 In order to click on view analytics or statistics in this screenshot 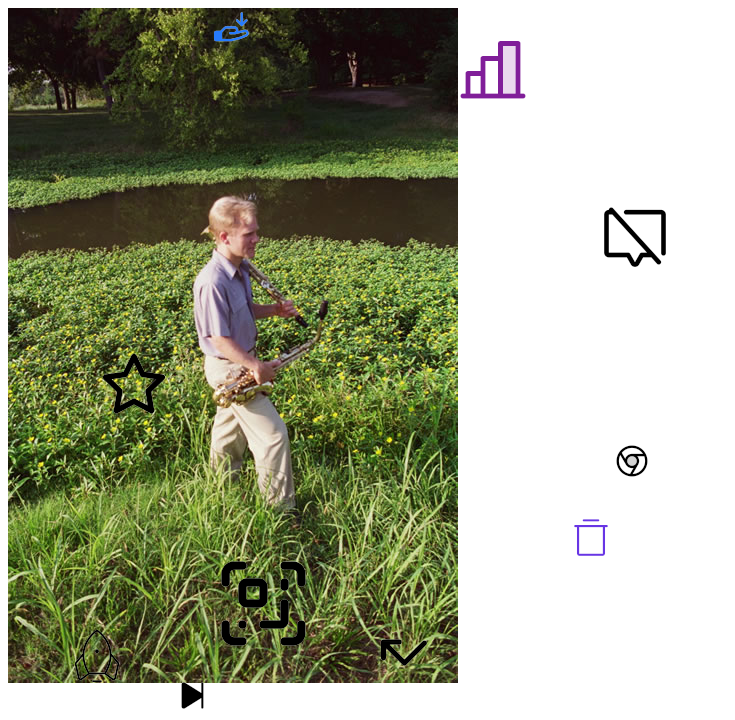, I will do `click(493, 71)`.